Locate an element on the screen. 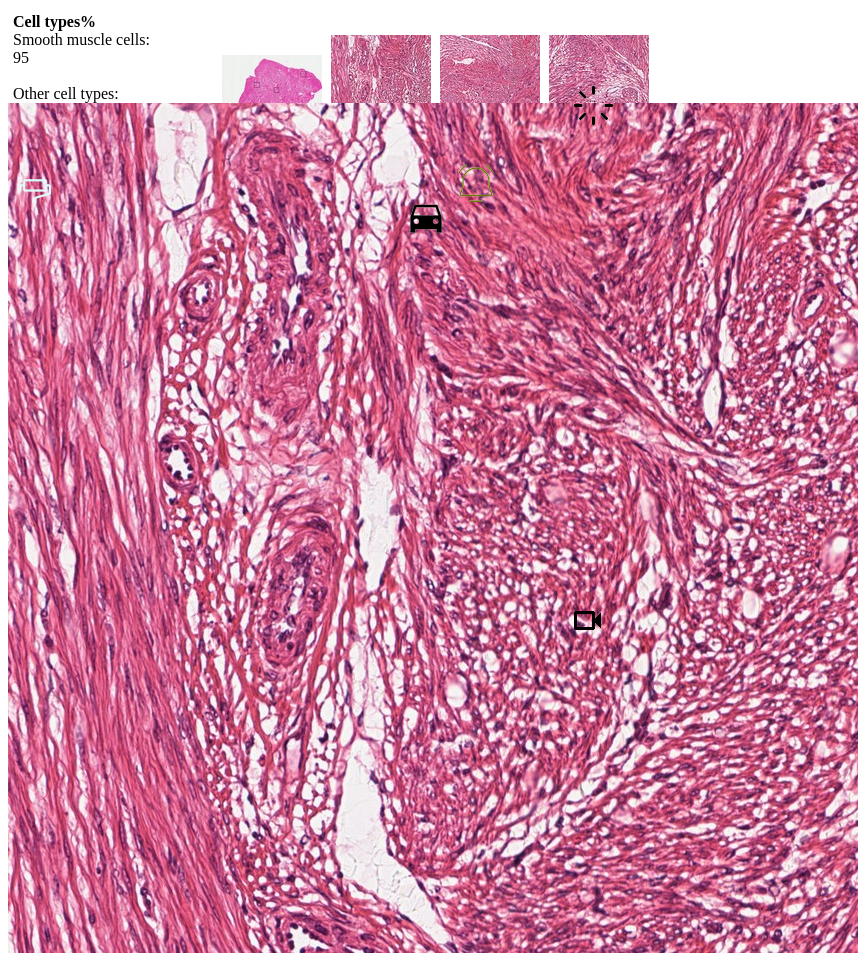 This screenshot has height=961, width=858. active notifications or alerts is located at coordinates (476, 184).